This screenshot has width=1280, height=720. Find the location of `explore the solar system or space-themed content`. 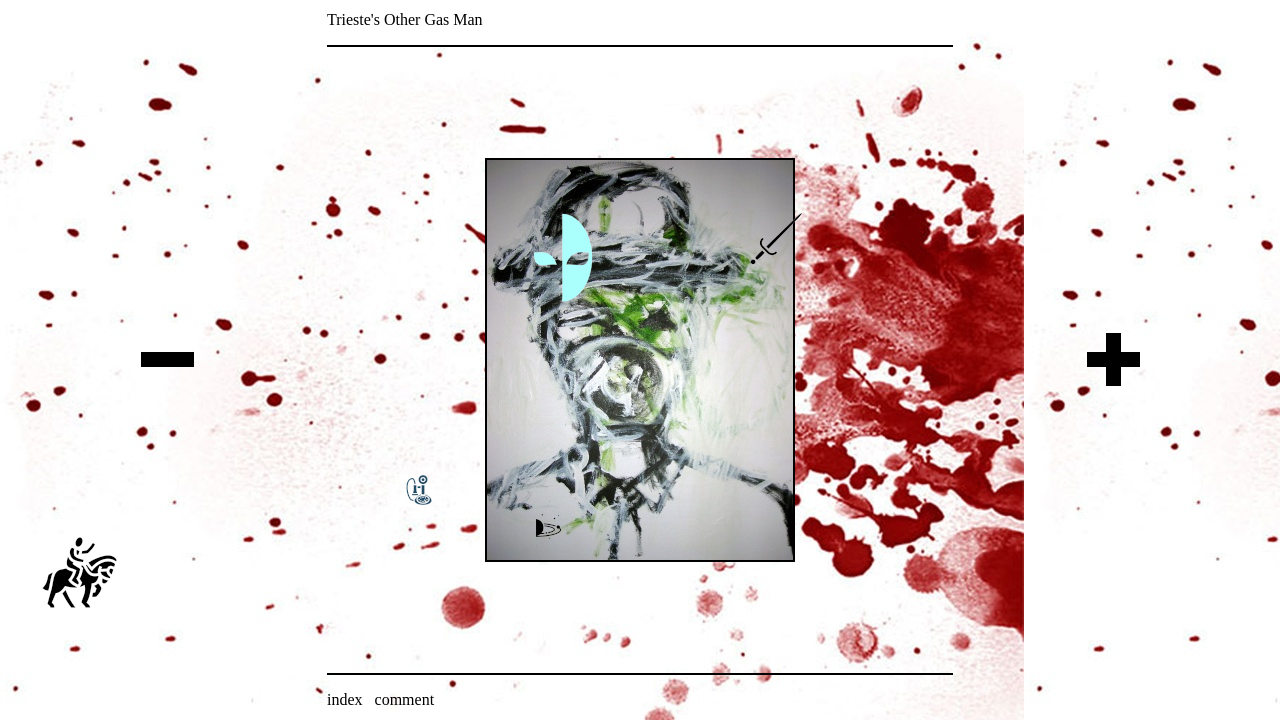

explore the solar system or space-themed content is located at coordinates (549, 527).